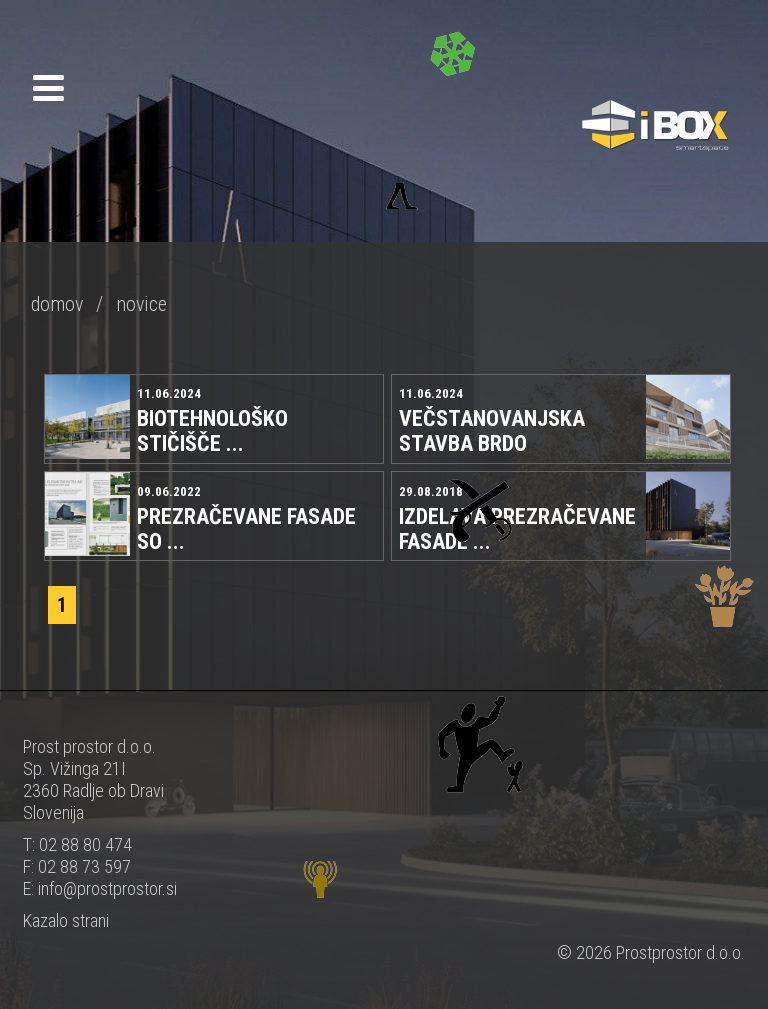  Describe the element at coordinates (480, 744) in the screenshot. I see `select giant character class or race` at that location.